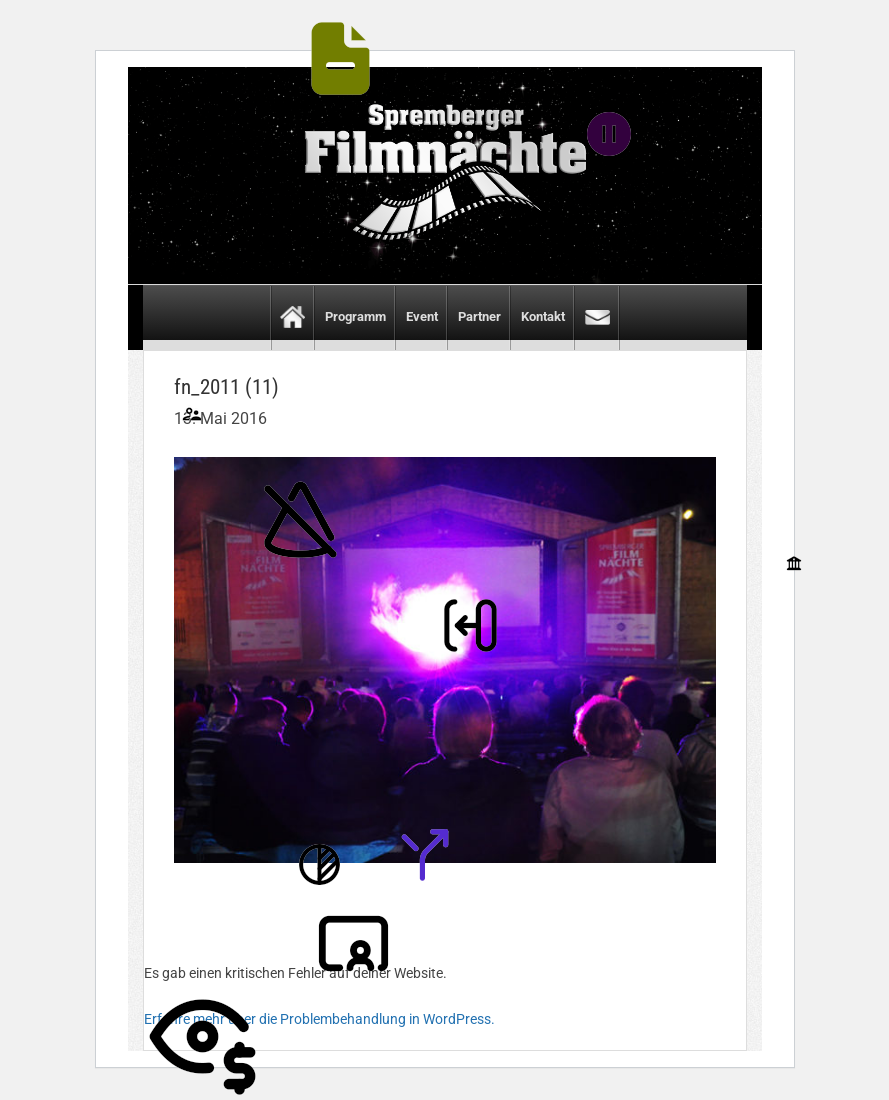 The width and height of the screenshot is (889, 1100). I want to click on access banking or financial services, so click(794, 563).